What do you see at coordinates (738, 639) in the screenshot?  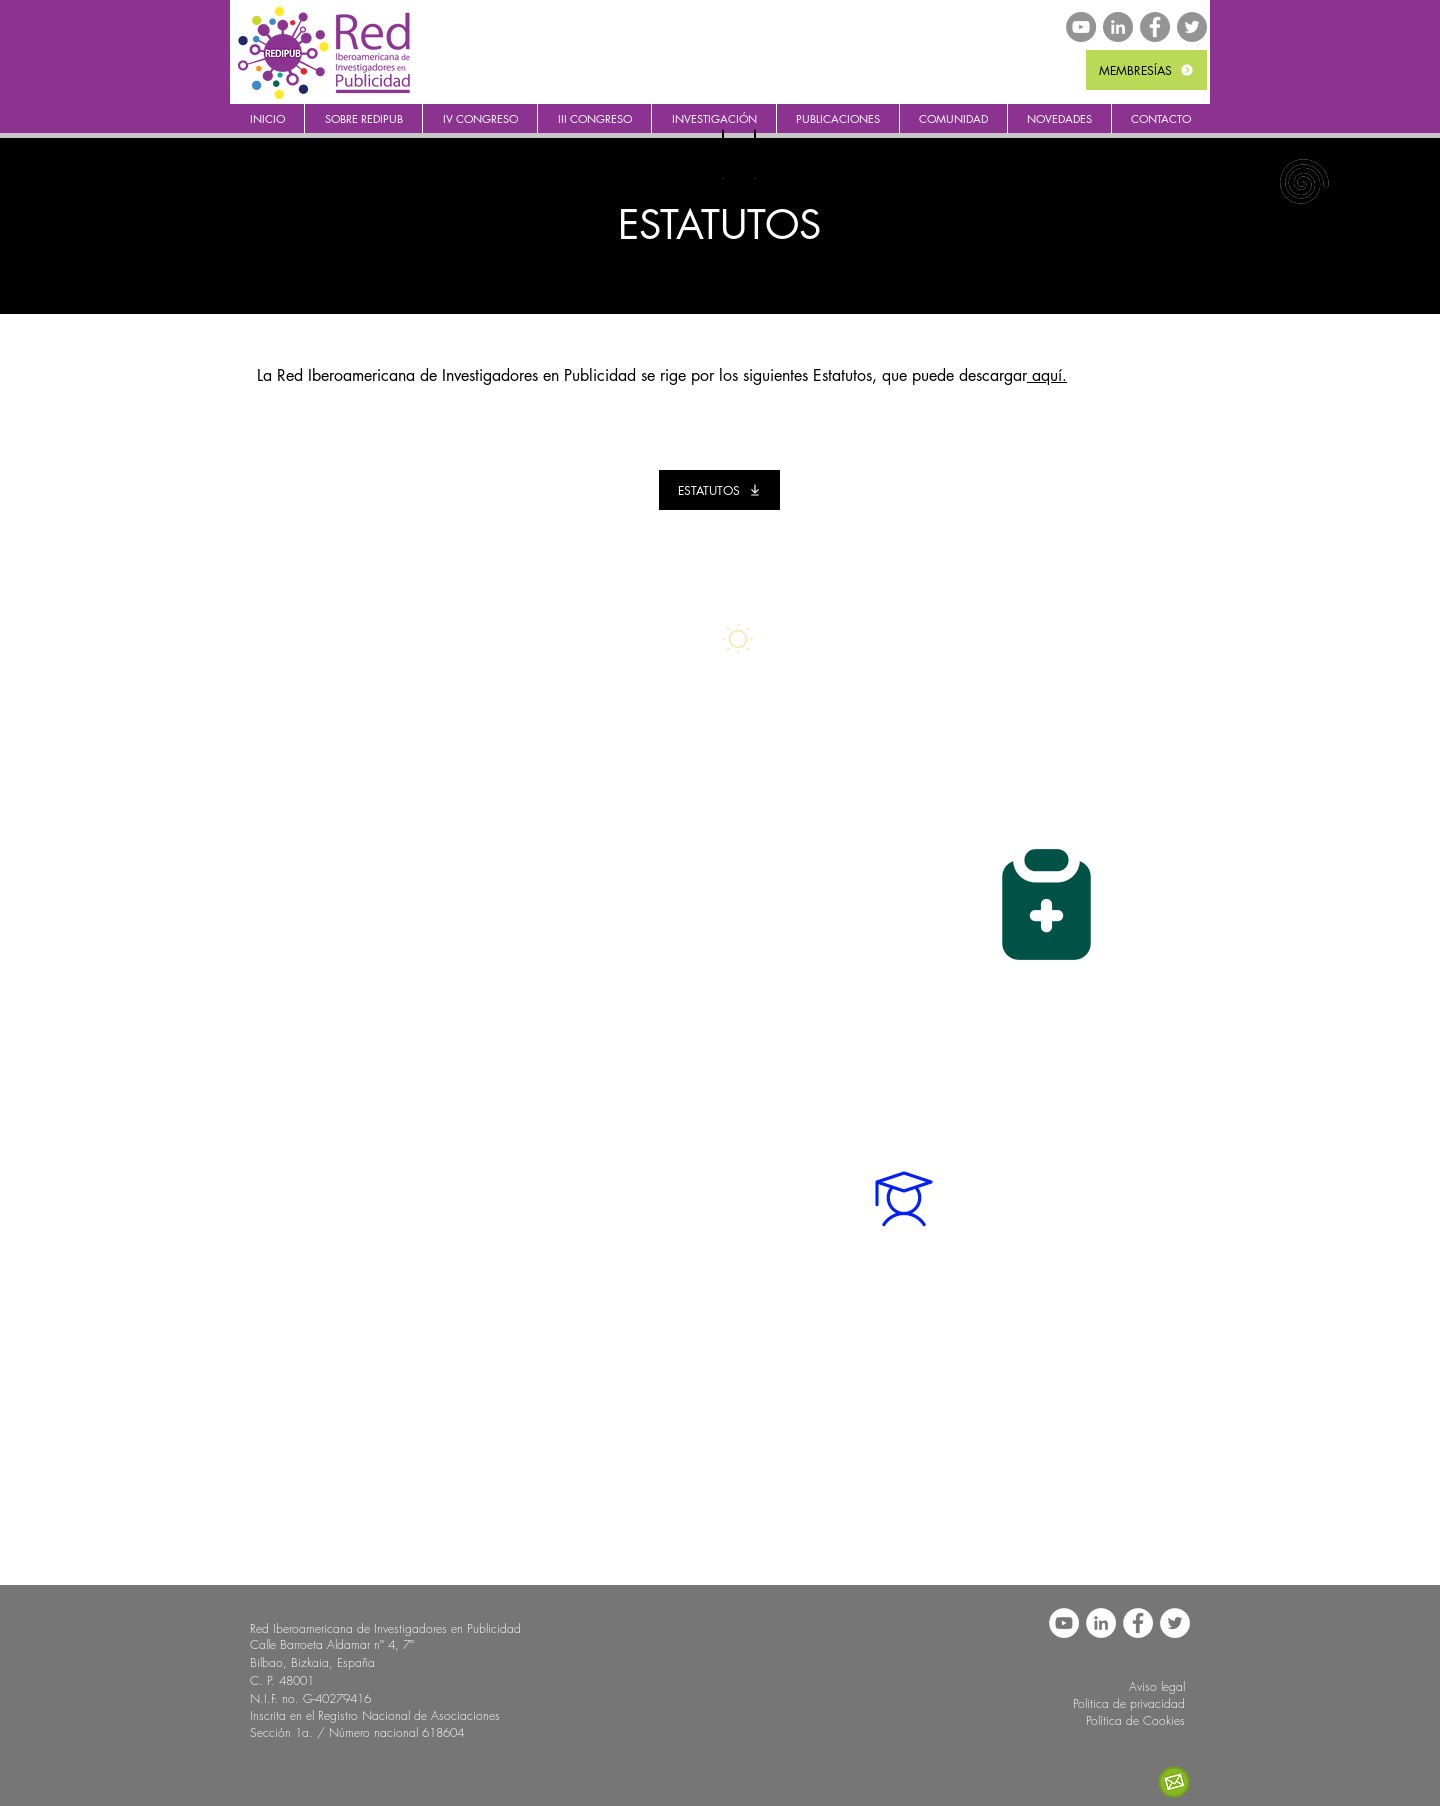 I see `reduce screen brightness` at bounding box center [738, 639].